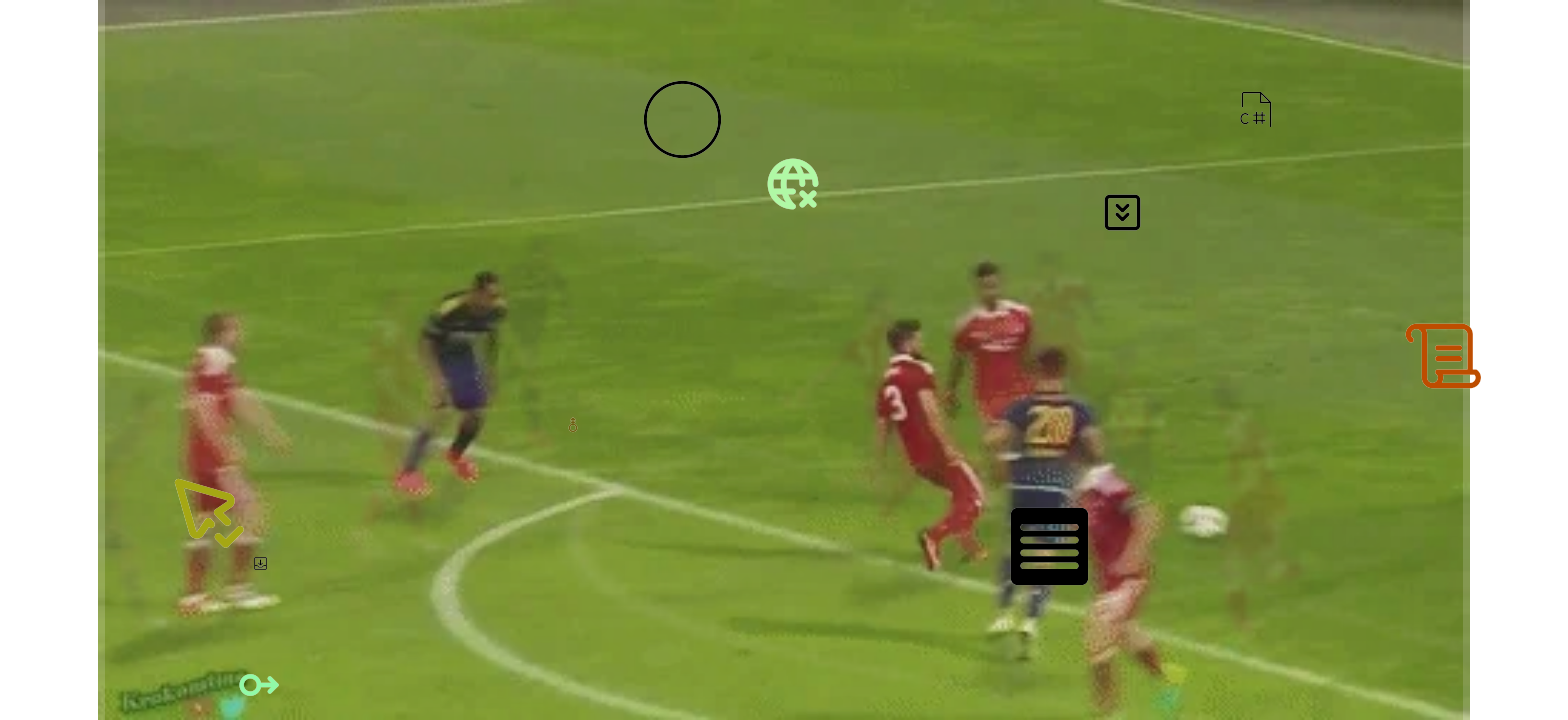 The image size is (1568, 720). Describe the element at coordinates (259, 685) in the screenshot. I see `swipe right to continue or proceed` at that location.